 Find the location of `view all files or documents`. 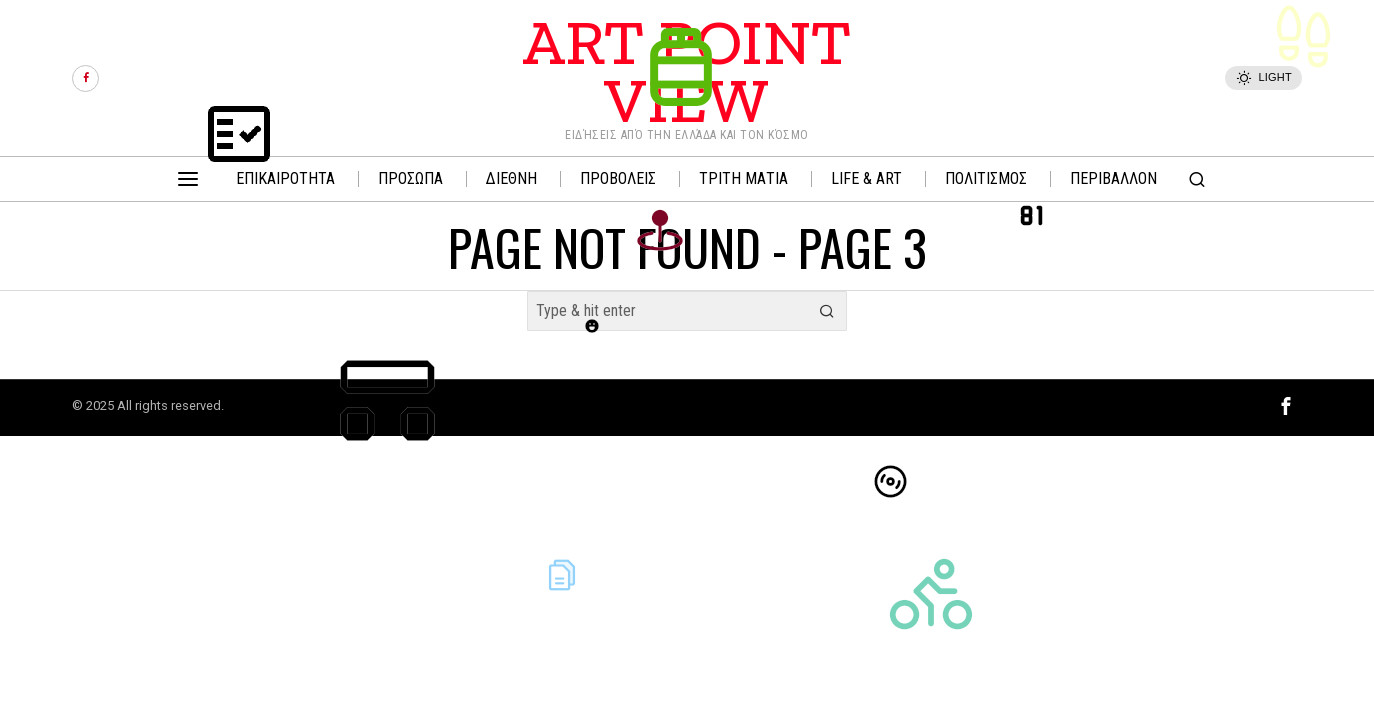

view all files or documents is located at coordinates (562, 575).